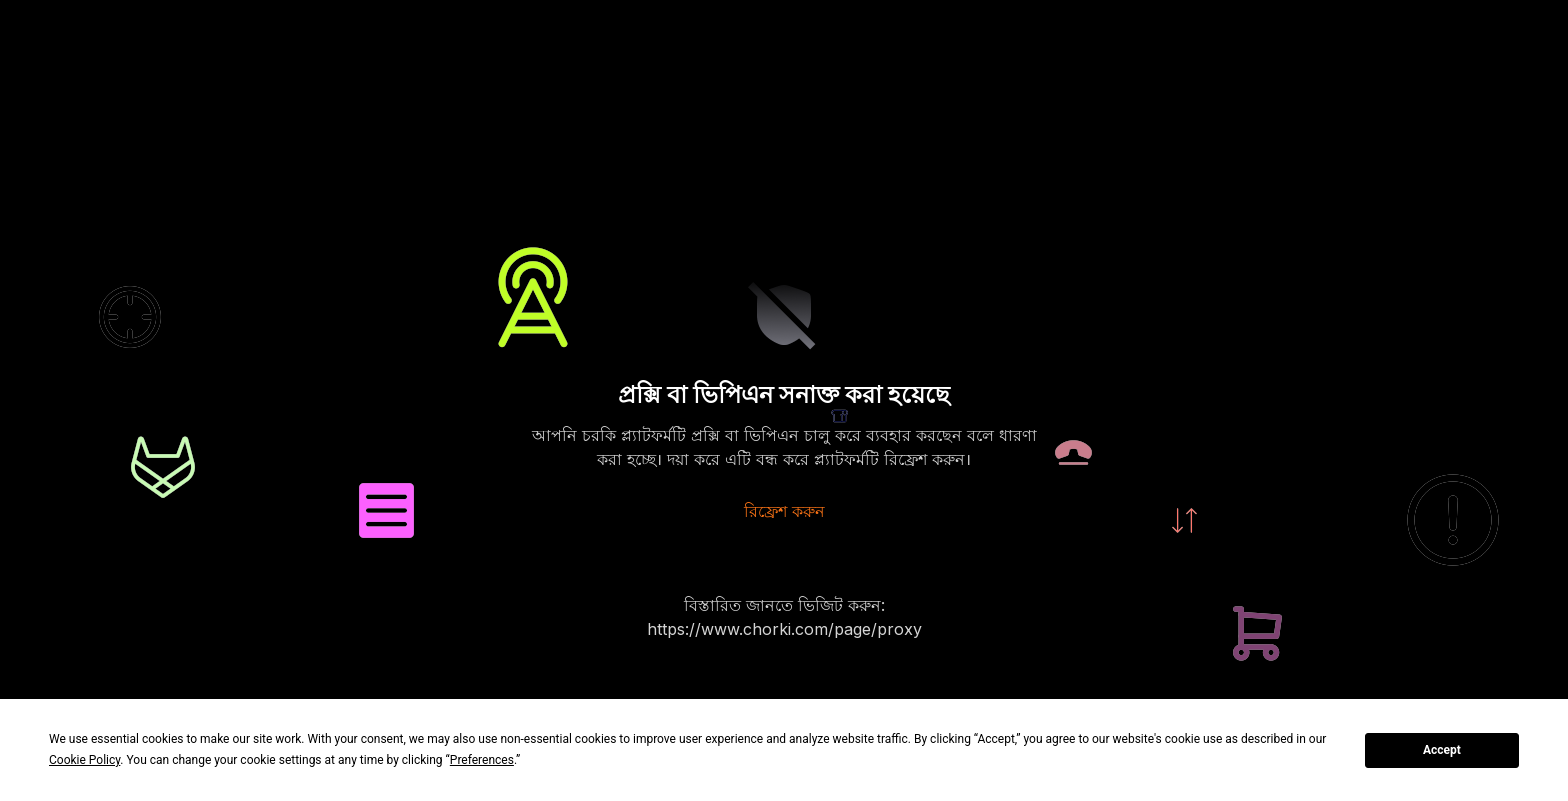 The height and width of the screenshot is (801, 1568). Describe the element at coordinates (840, 416) in the screenshot. I see `browse bakery or bread products` at that location.